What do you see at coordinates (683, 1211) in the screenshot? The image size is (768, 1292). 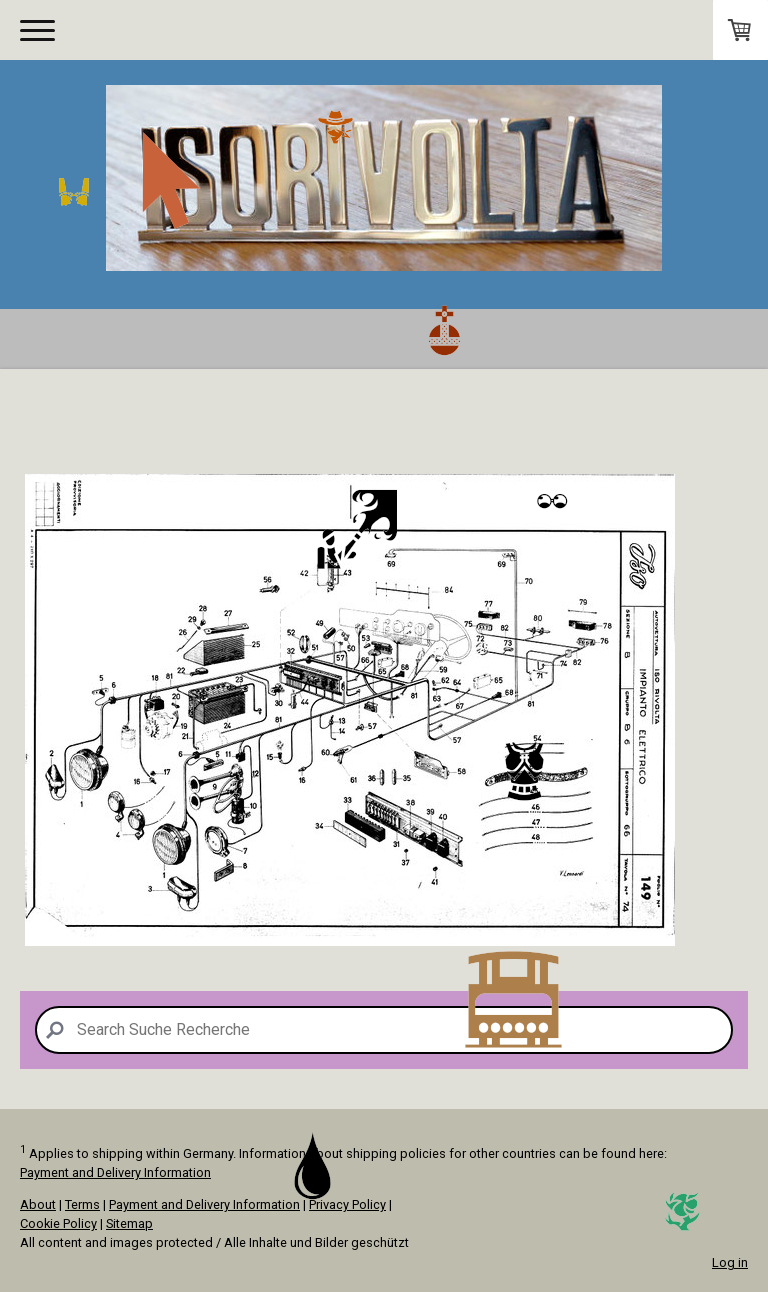 I see `indicates a cursed or corrupted plant item` at bounding box center [683, 1211].